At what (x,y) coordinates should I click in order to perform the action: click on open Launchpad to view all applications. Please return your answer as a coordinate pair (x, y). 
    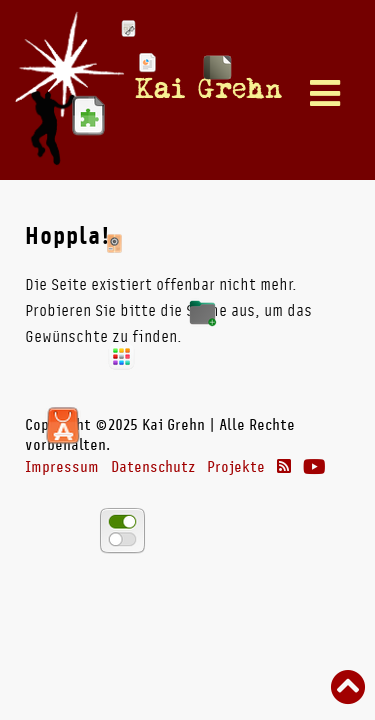
    Looking at the image, I should click on (121, 356).